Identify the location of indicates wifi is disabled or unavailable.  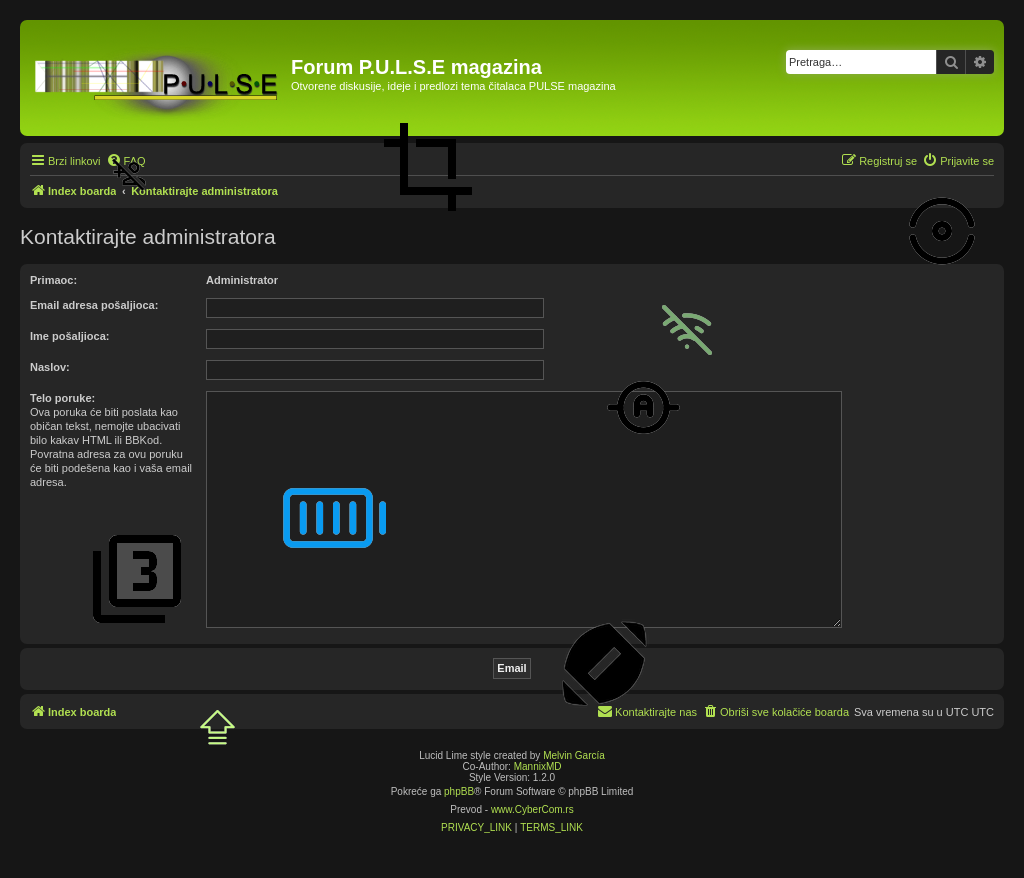
(687, 330).